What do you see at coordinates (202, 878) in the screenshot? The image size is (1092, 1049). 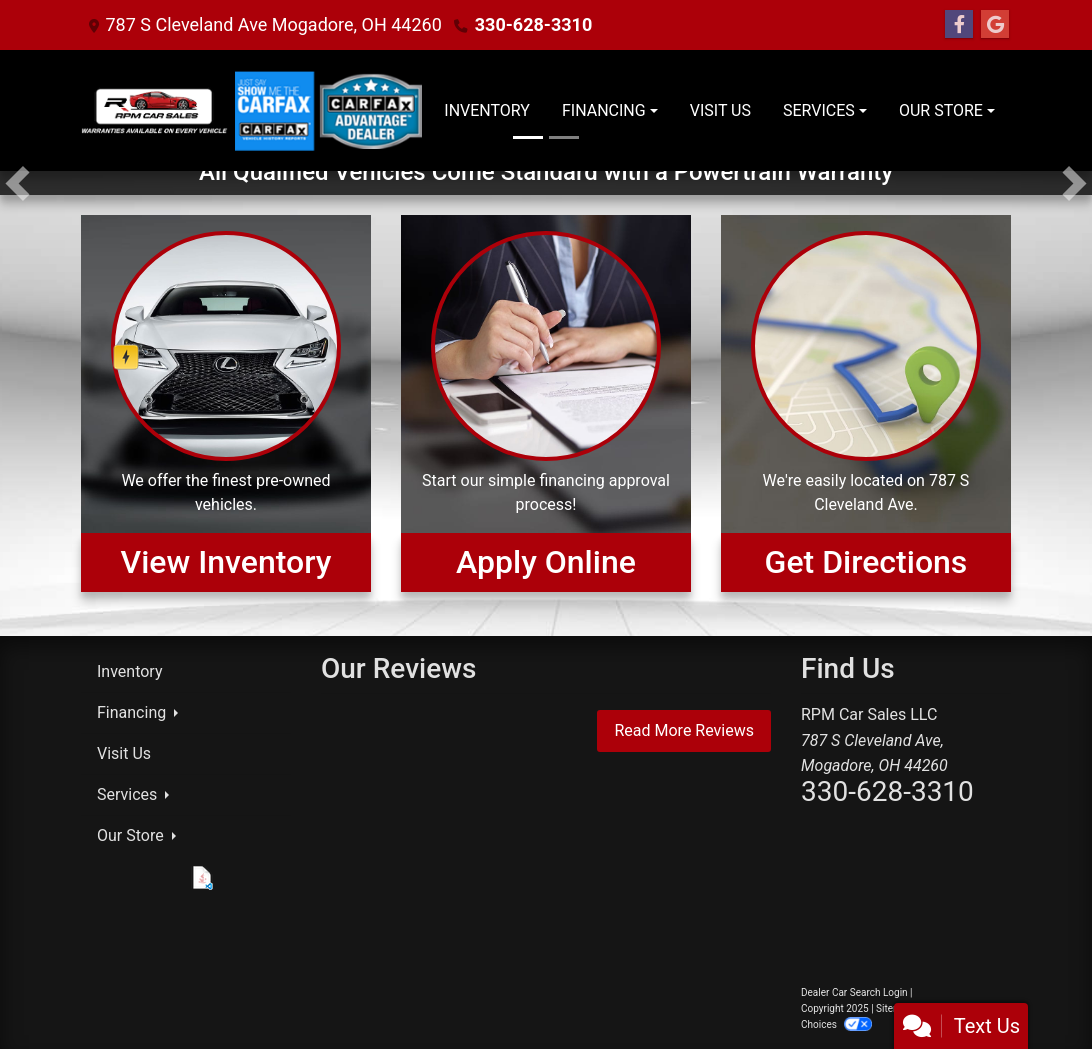 I see `open a Java file in Visual Studio Code` at bounding box center [202, 878].